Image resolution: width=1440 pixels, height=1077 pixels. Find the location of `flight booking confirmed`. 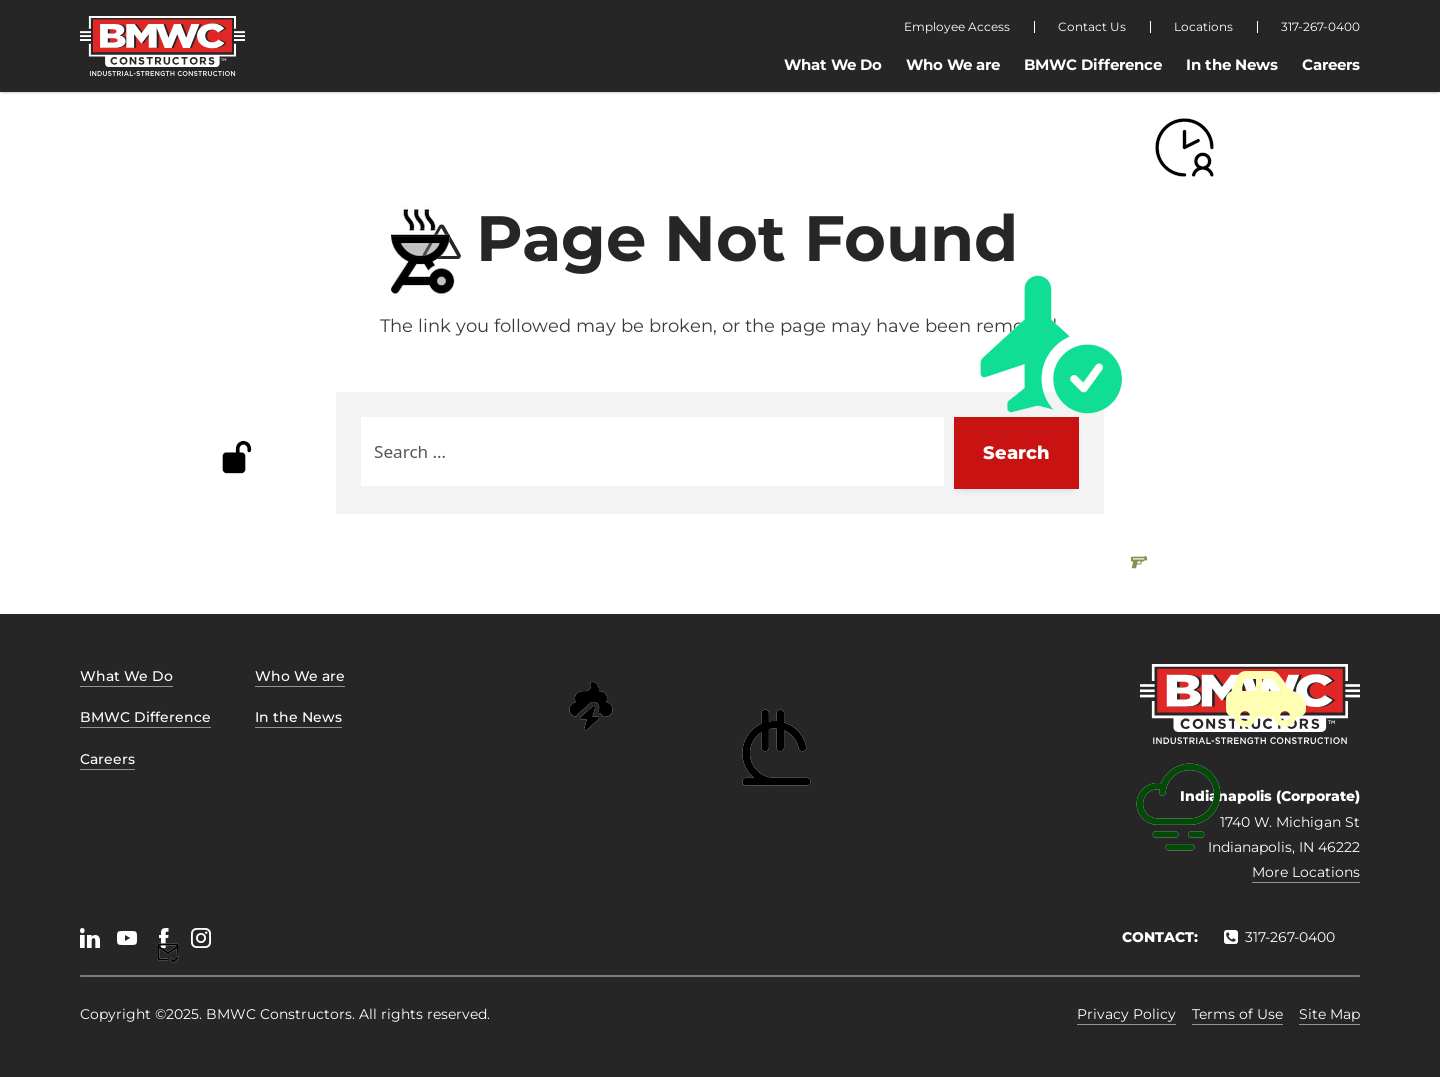

flight booking confirmed is located at coordinates (1045, 344).